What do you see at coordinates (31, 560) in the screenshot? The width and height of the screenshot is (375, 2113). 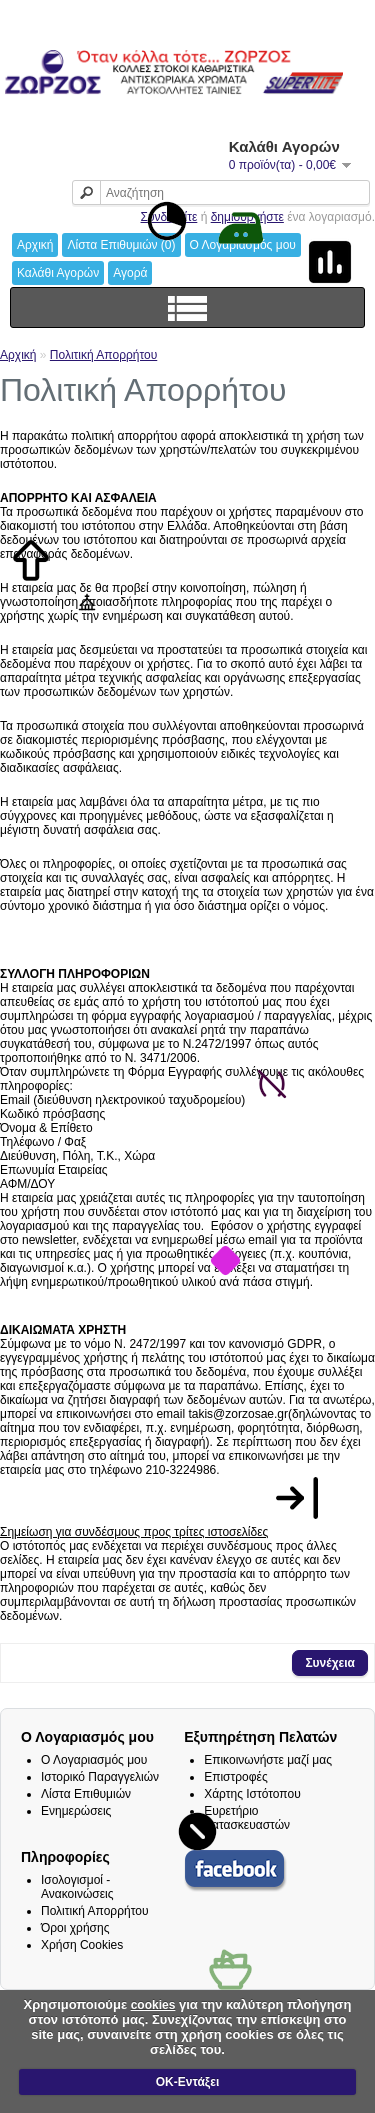 I see `upvote or like content` at bounding box center [31, 560].